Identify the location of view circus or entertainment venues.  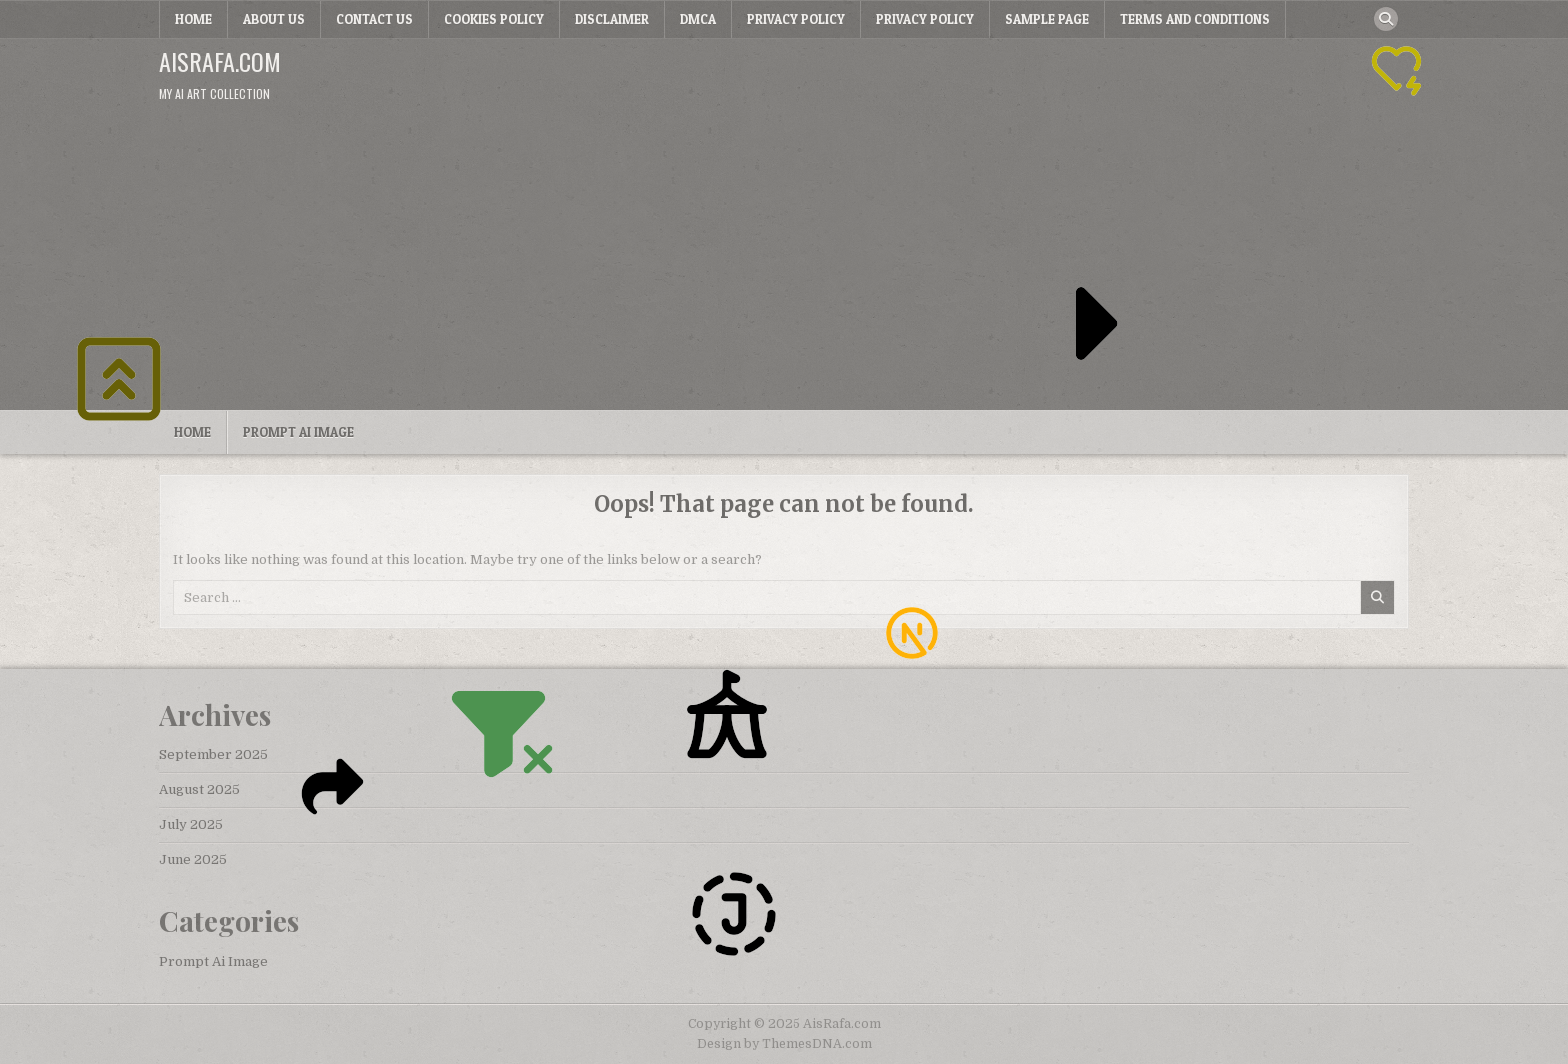
(727, 714).